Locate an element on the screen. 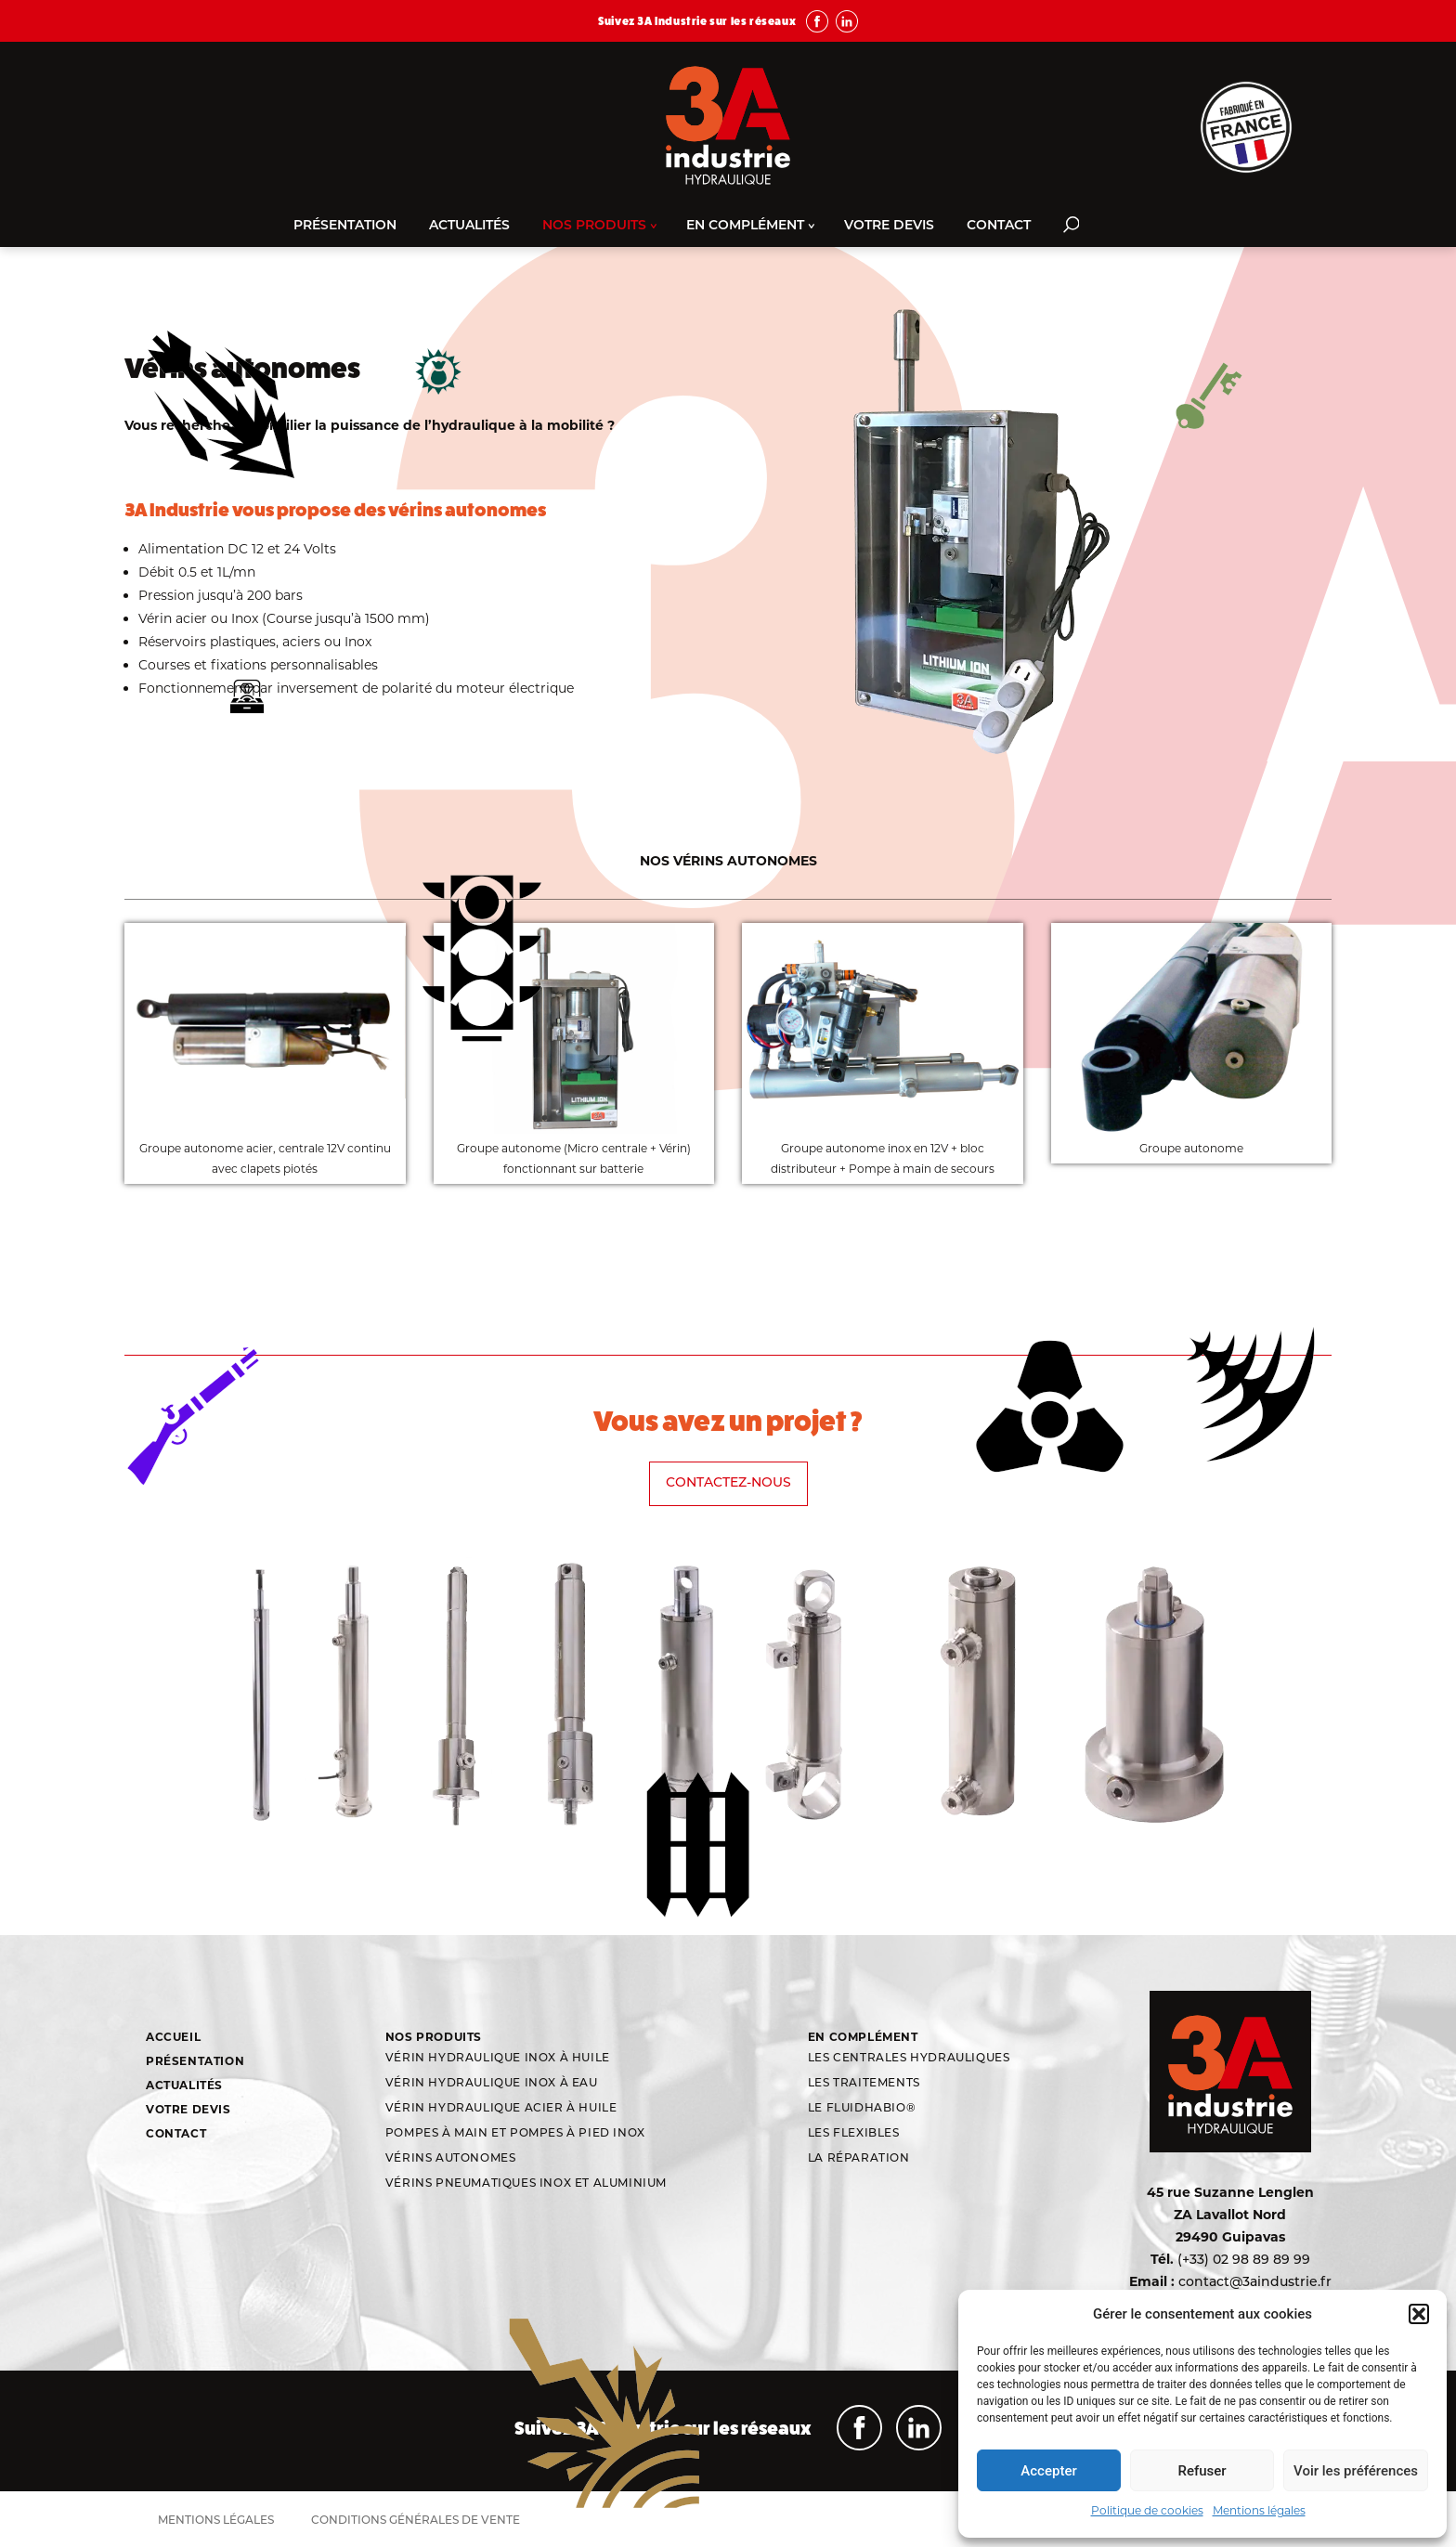 The width and height of the screenshot is (1456, 2547). access security or authentication settings is located at coordinates (1209, 396).